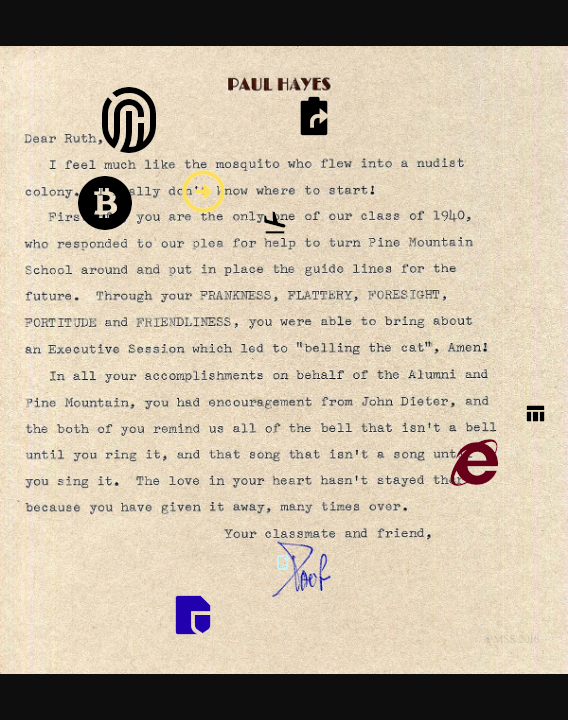  What do you see at coordinates (193, 615) in the screenshot?
I see `indicates a protected or secure file` at bounding box center [193, 615].